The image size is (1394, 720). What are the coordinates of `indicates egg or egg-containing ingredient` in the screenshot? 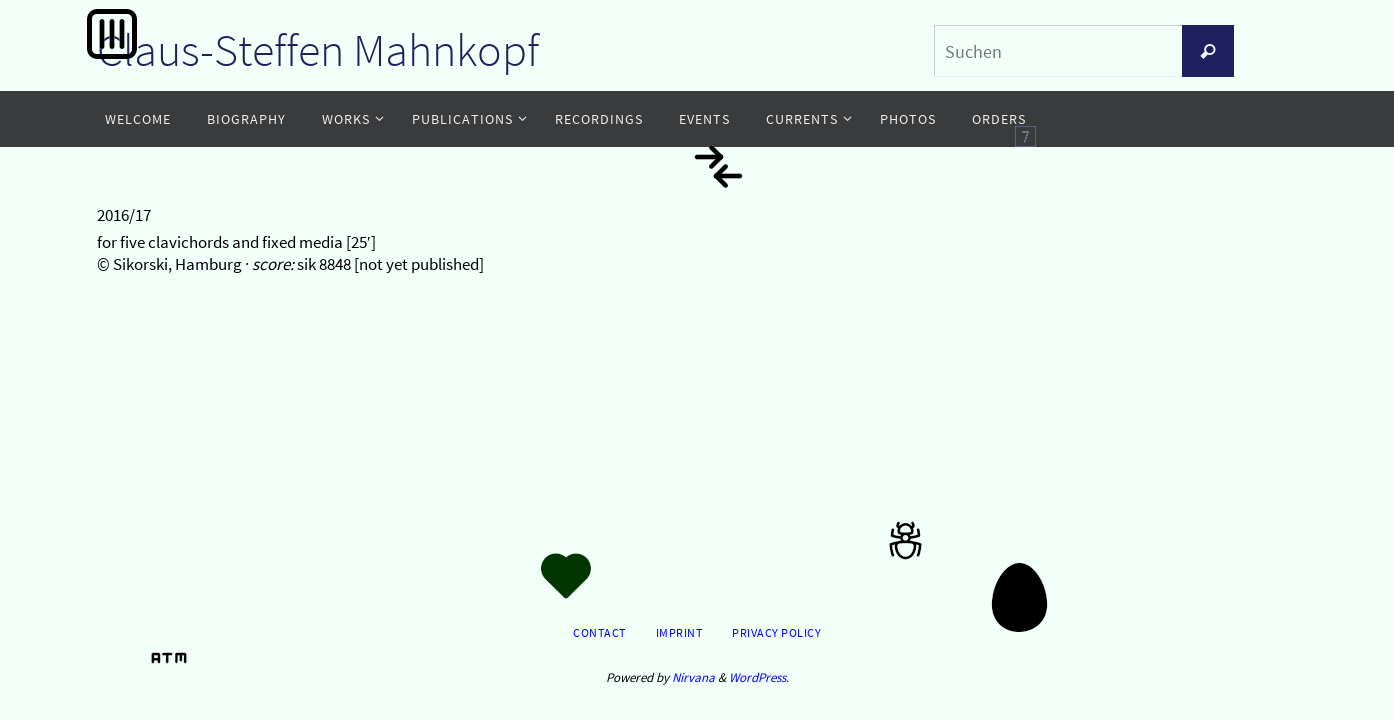 It's located at (1019, 597).